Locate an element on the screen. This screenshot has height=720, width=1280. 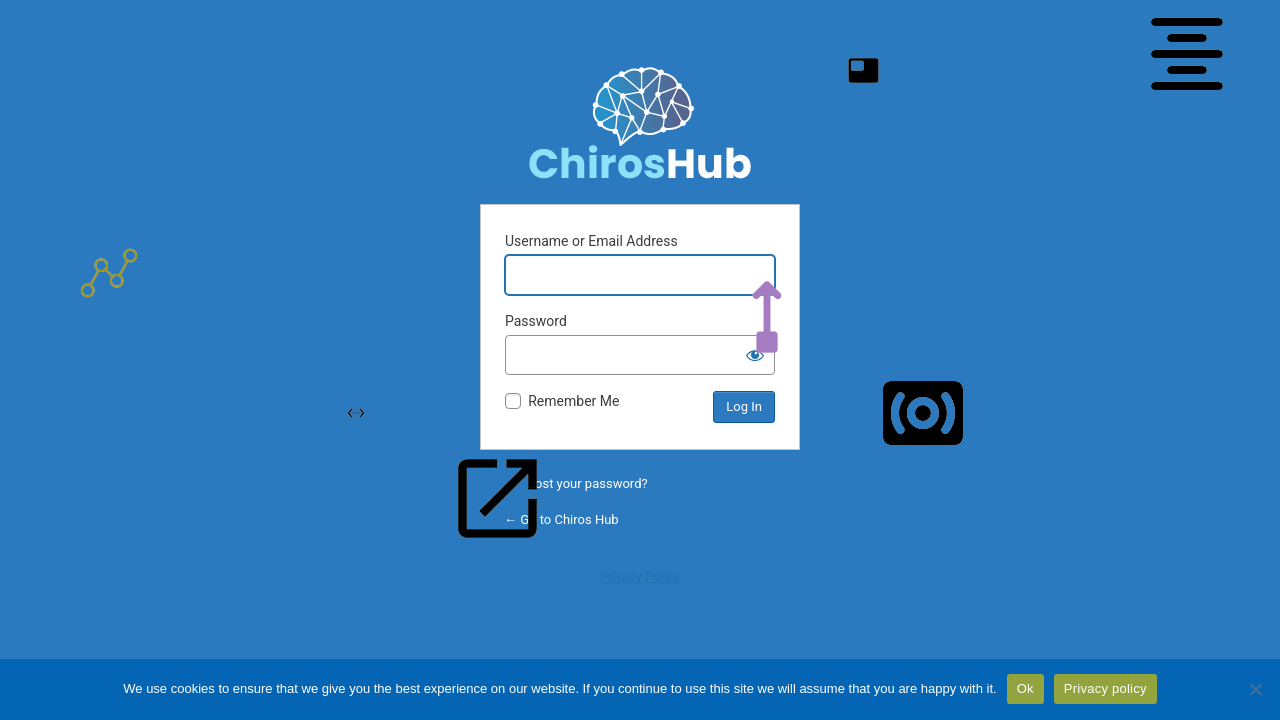
open link in a new window or tab is located at coordinates (497, 498).